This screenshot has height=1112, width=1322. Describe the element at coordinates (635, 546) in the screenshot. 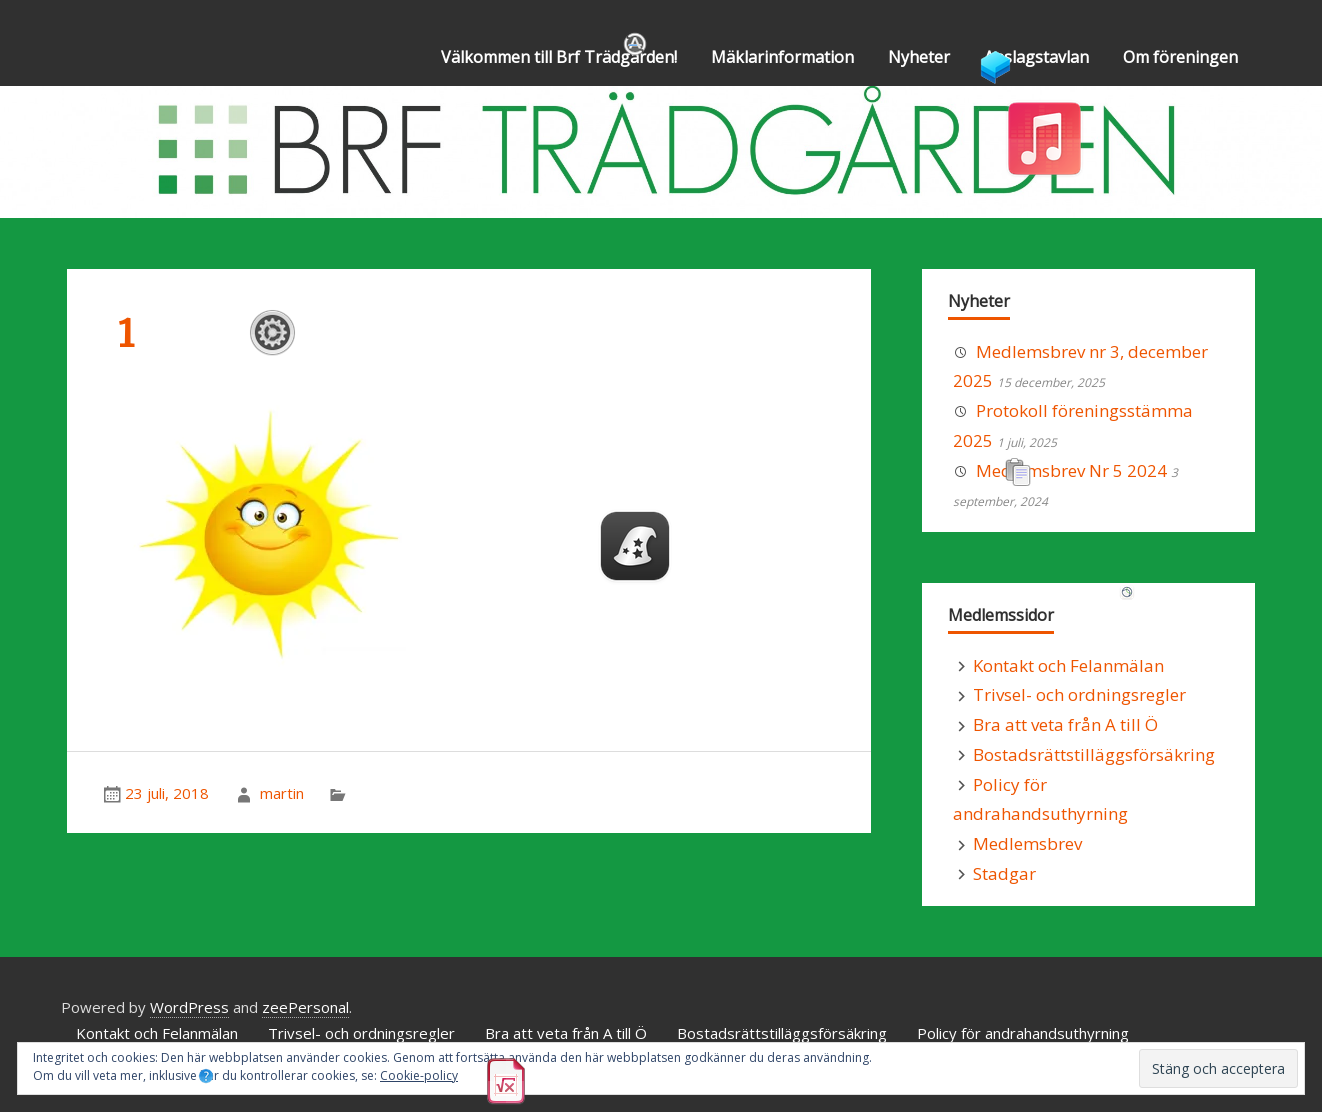

I see `open ImageMagick display application` at that location.